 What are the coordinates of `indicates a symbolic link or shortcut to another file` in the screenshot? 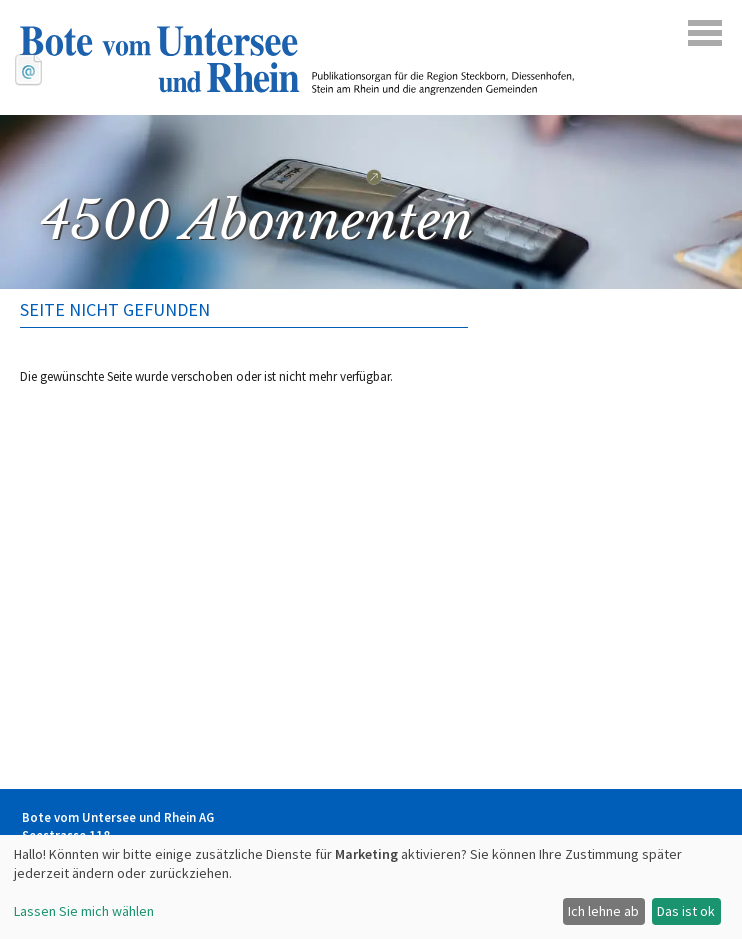 It's located at (374, 177).